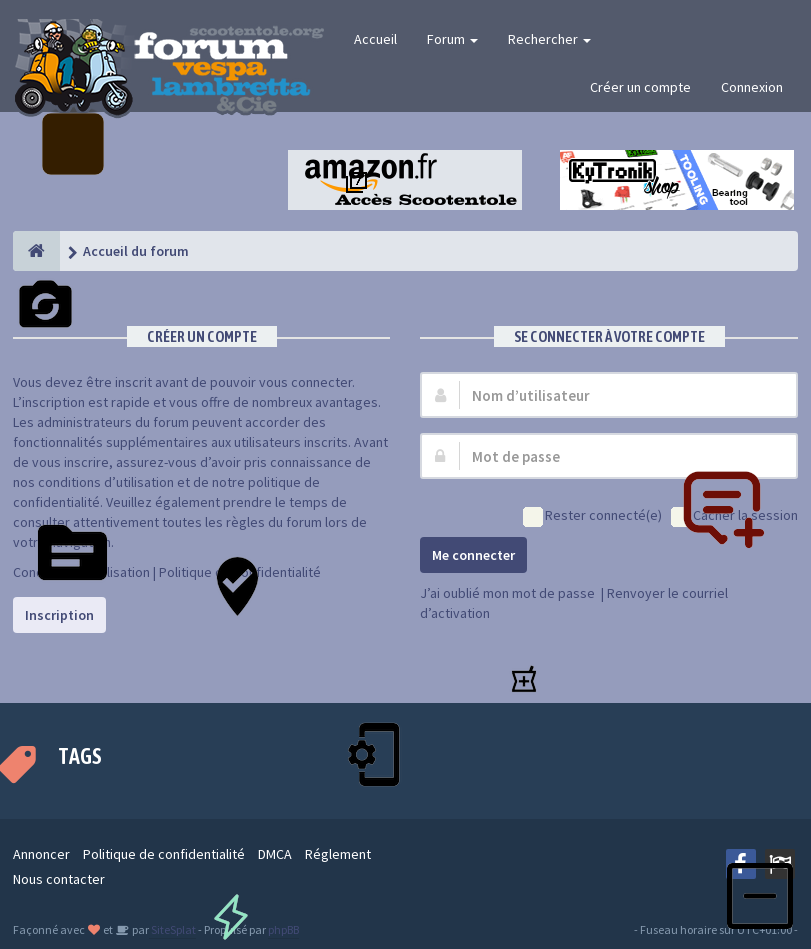 This screenshot has height=949, width=811. I want to click on collapse or minimize a section, so click(760, 896).